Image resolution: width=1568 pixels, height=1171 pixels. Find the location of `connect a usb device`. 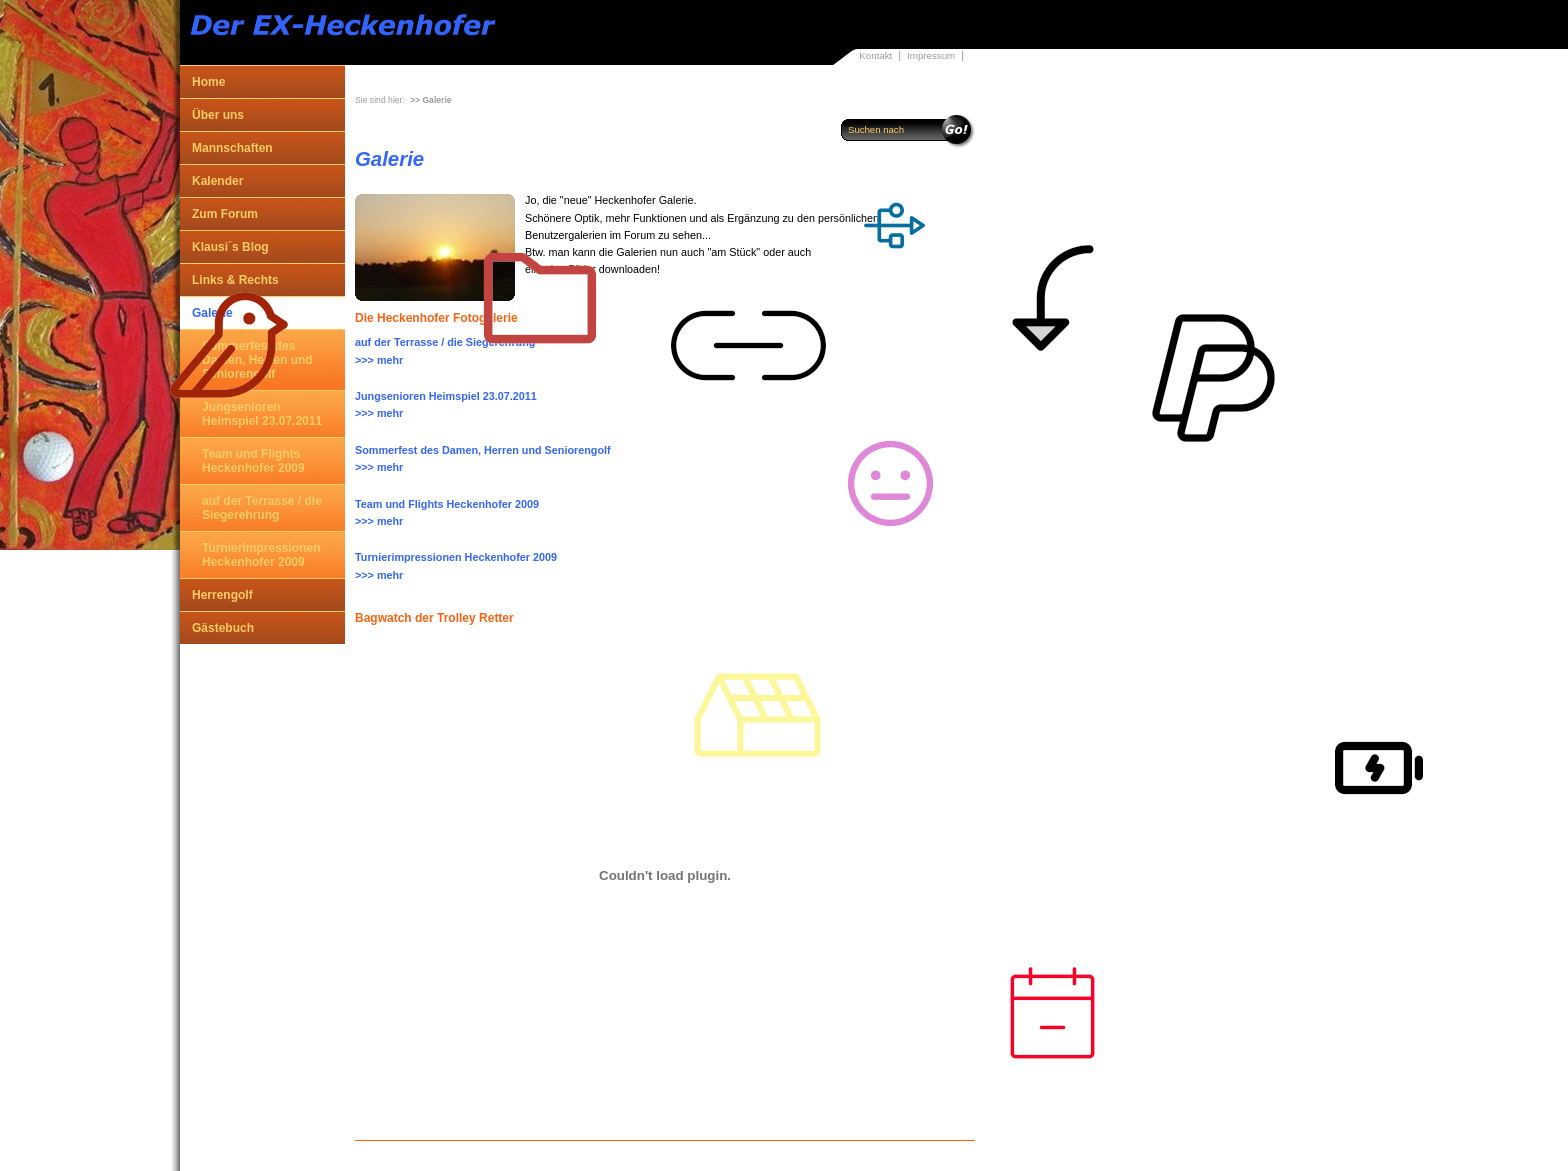

connect a usb device is located at coordinates (894, 225).